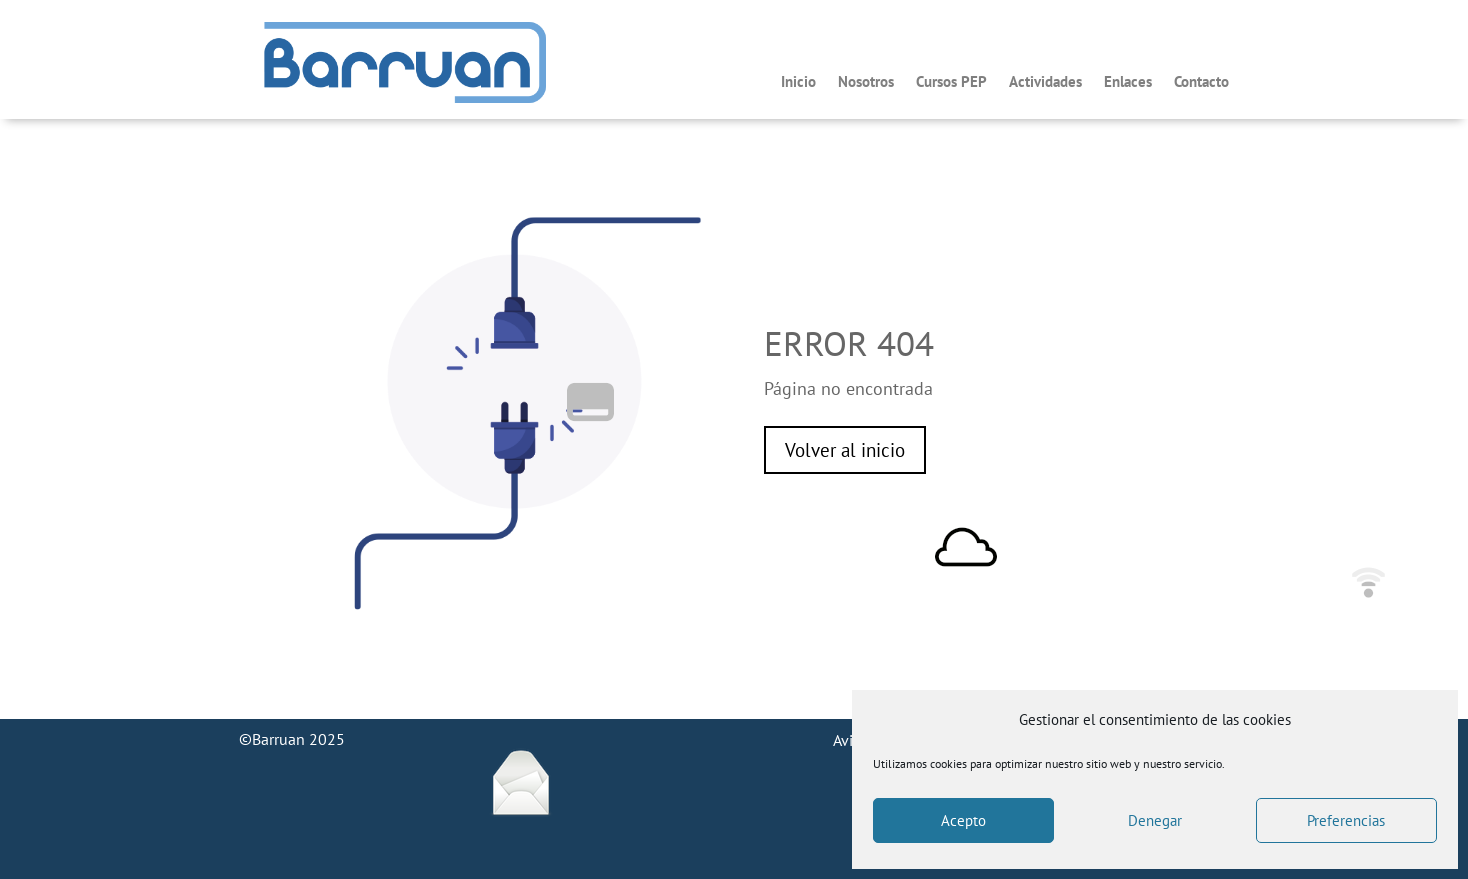 This screenshot has width=1468, height=879. I want to click on access removable storage device, so click(590, 403).